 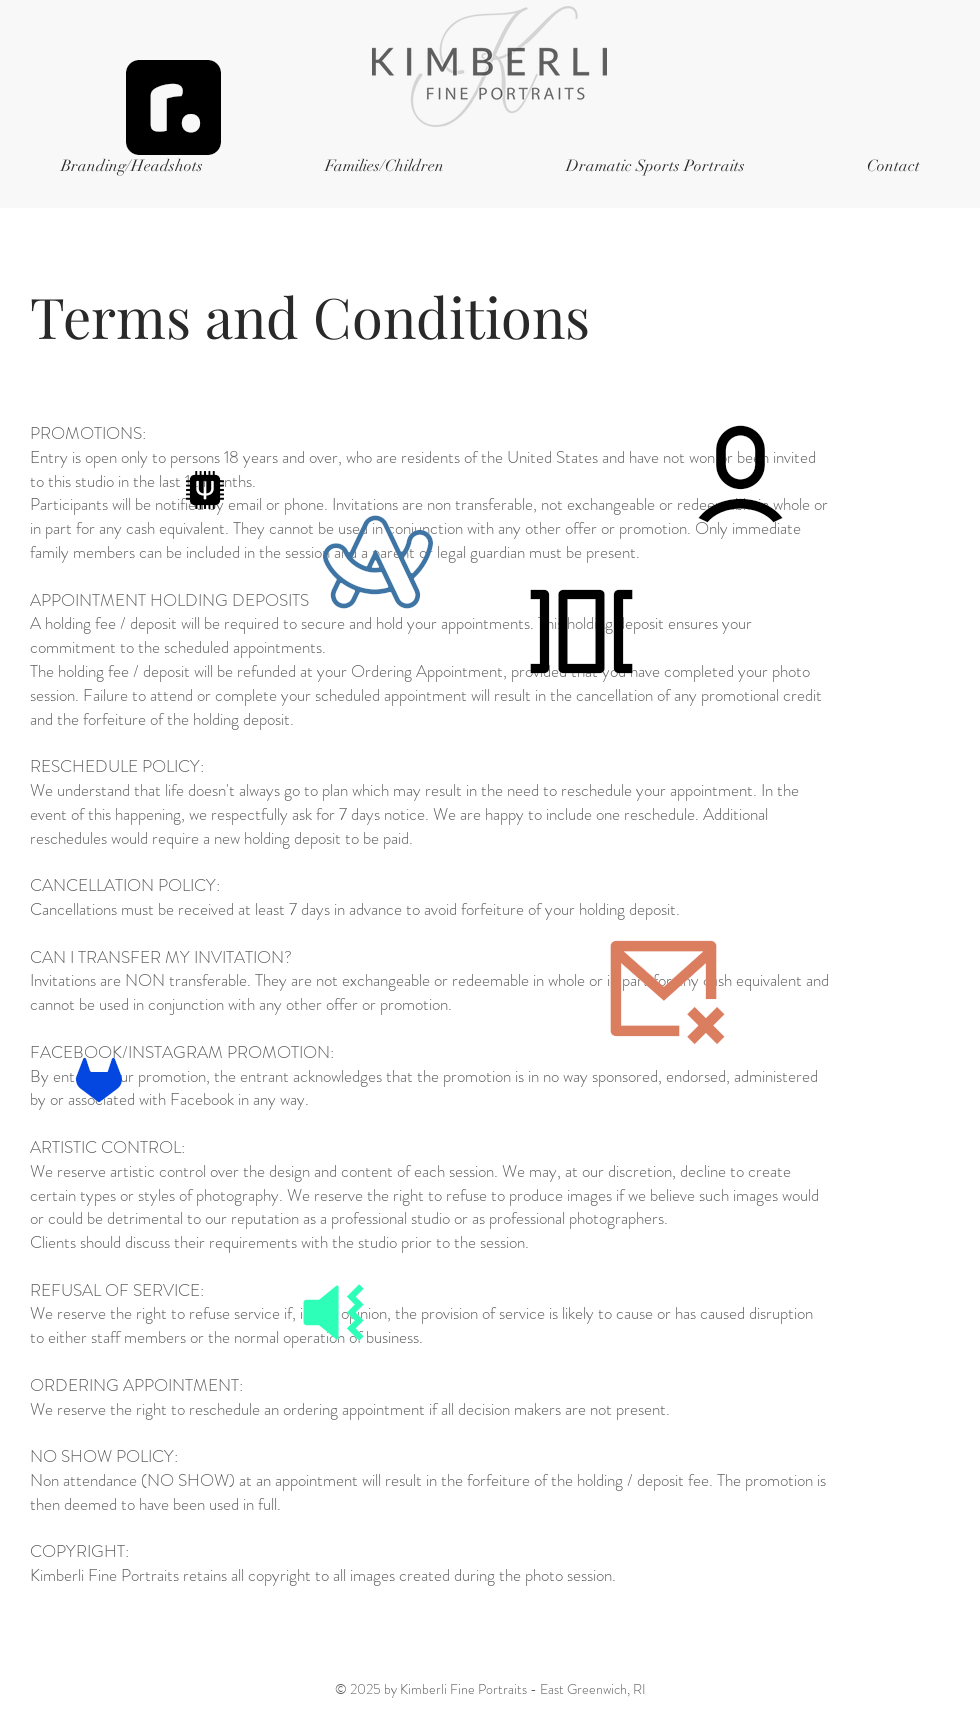 What do you see at coordinates (173, 107) in the screenshot?
I see `open roadmap.sh website or app` at bounding box center [173, 107].